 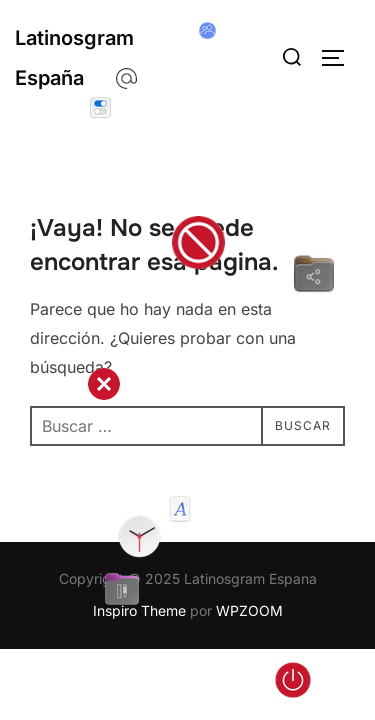 I want to click on stop or cancel the current action, so click(x=104, y=384).